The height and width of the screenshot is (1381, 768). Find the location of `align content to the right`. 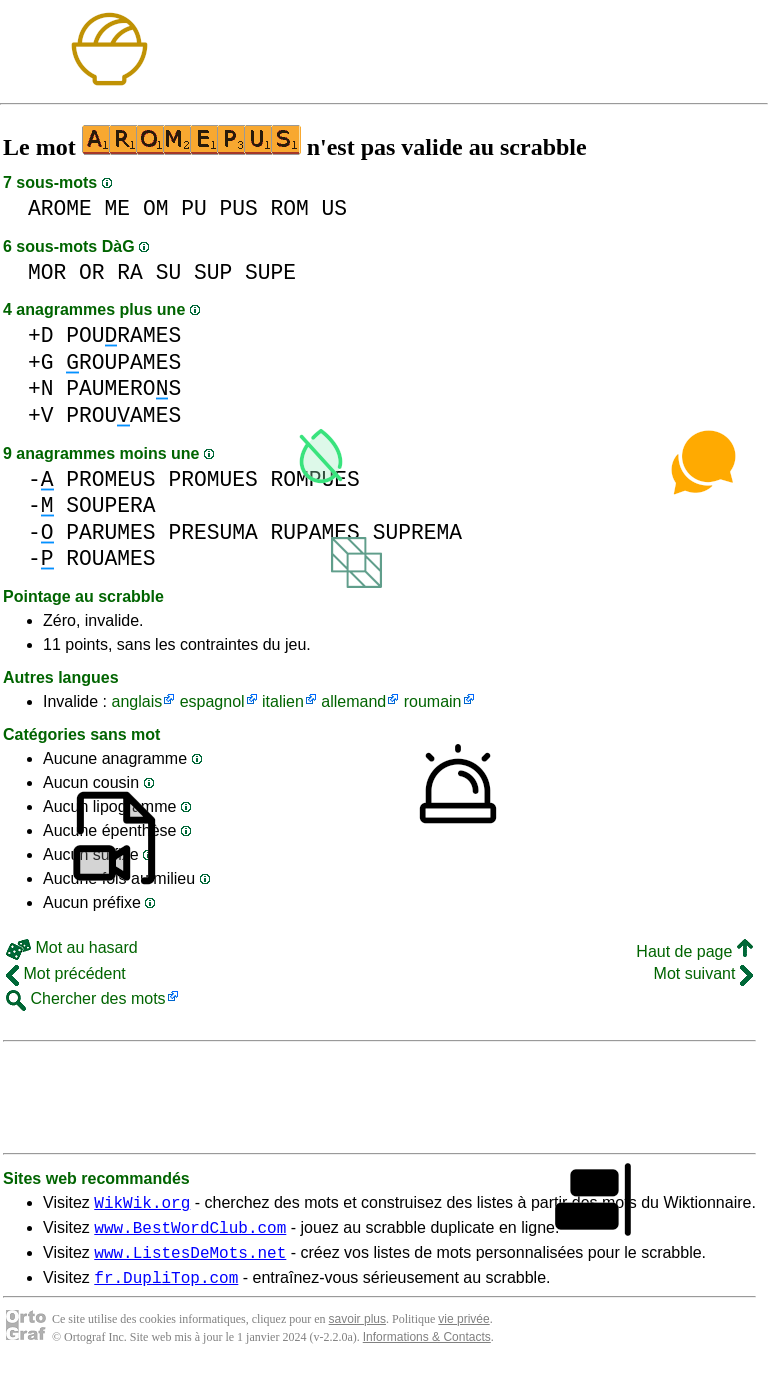

align content to the right is located at coordinates (594, 1199).